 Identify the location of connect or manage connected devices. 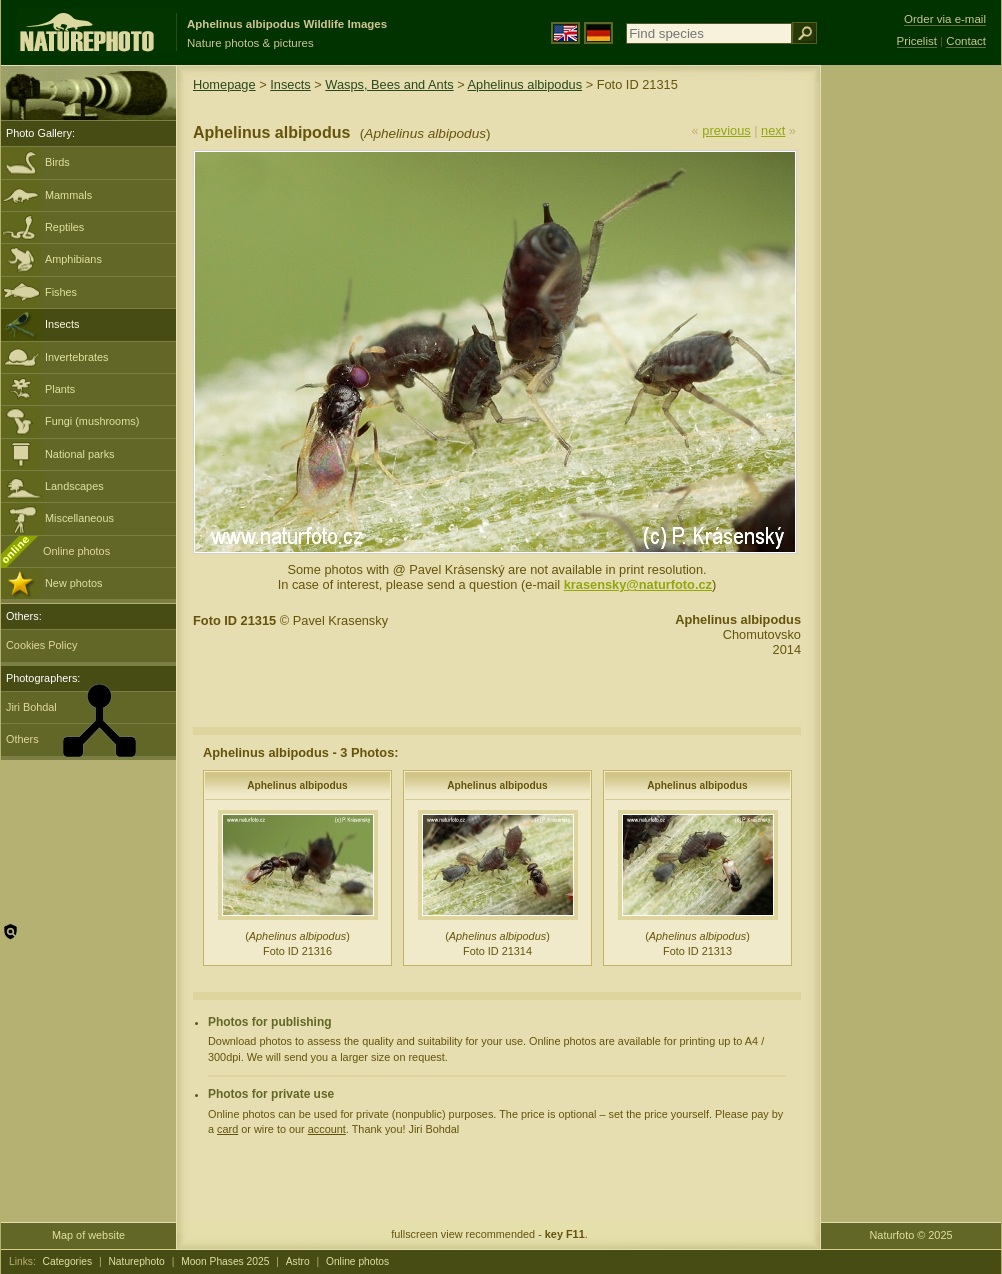
(99, 720).